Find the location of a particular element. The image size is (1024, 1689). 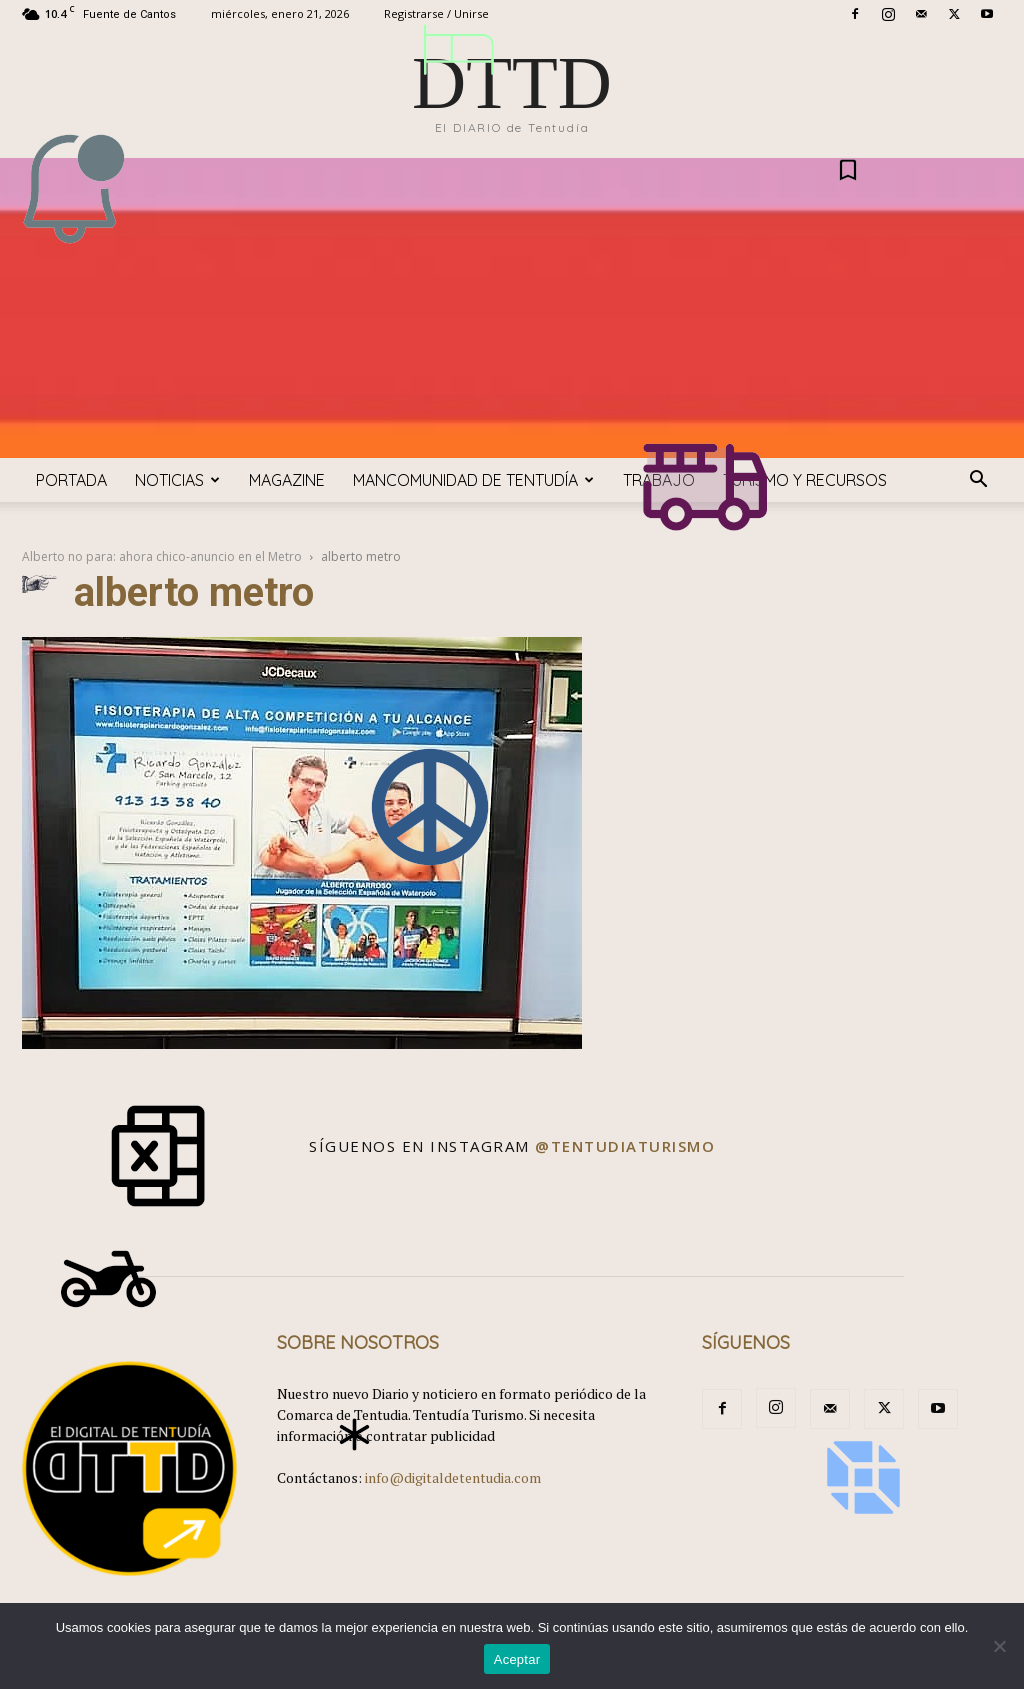

view 3D model or object is located at coordinates (863, 1477).